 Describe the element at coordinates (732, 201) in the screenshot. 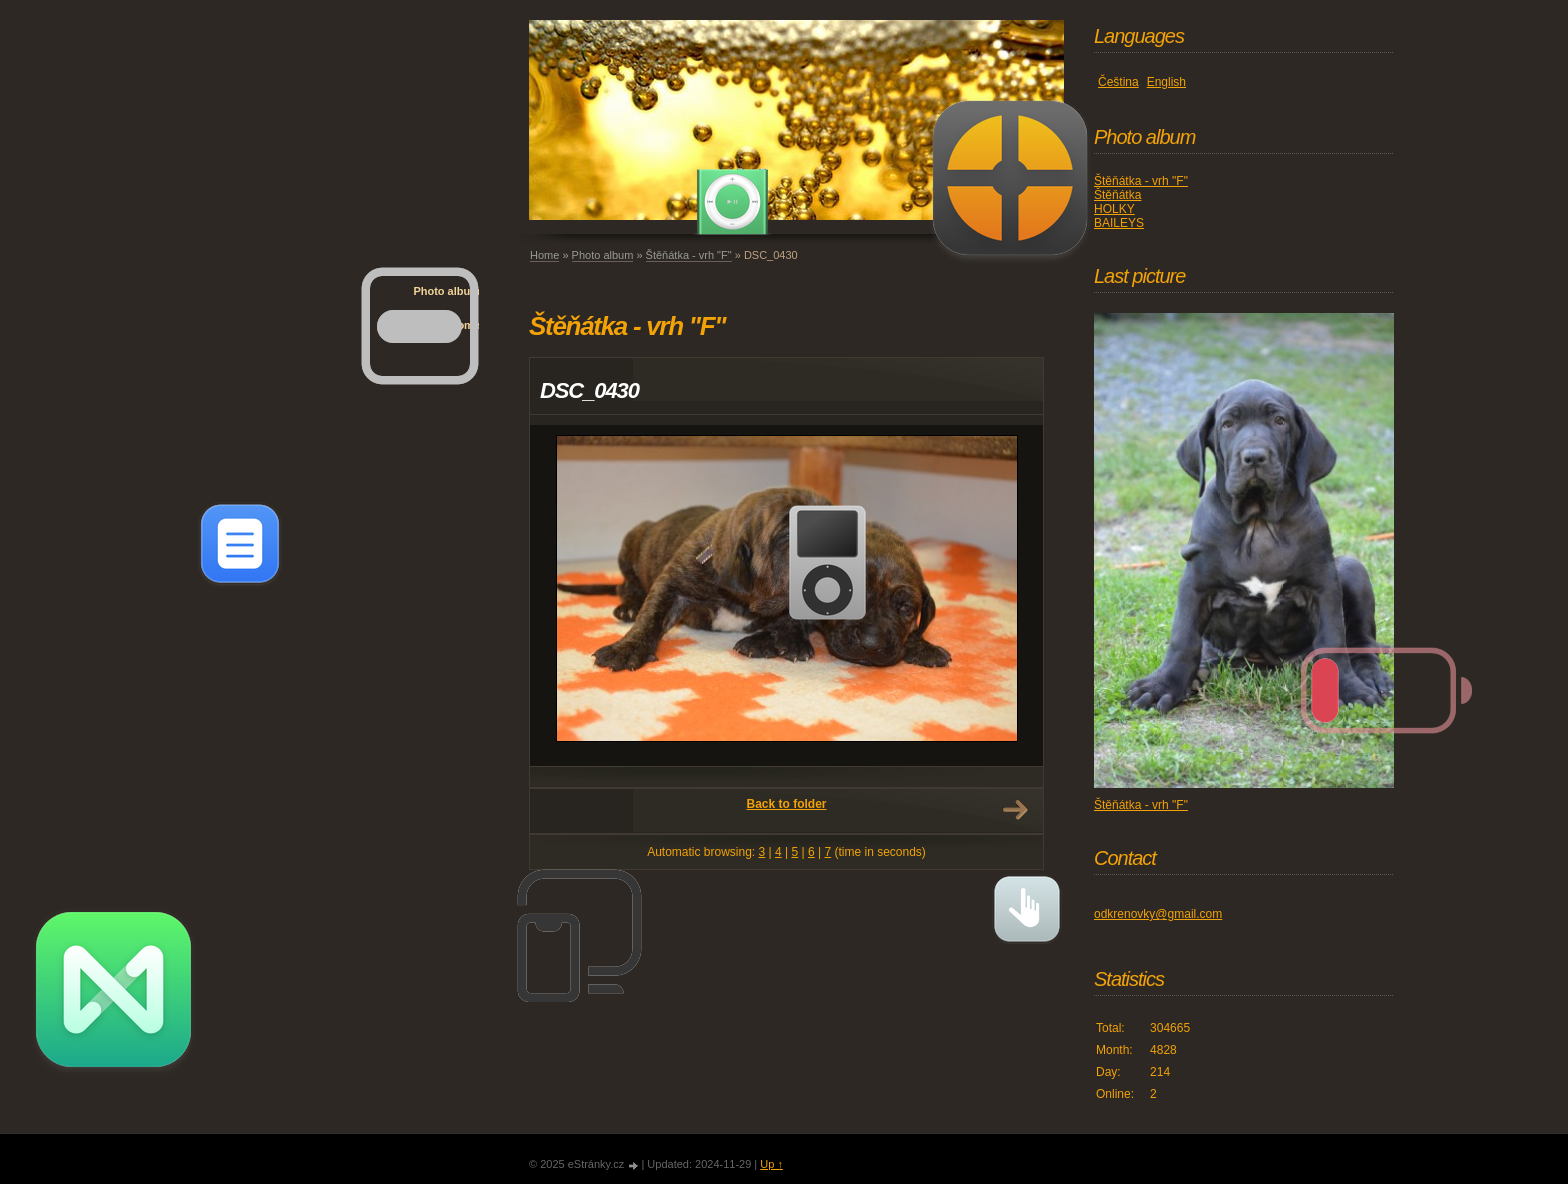

I see `iPod shuffle device icon` at that location.